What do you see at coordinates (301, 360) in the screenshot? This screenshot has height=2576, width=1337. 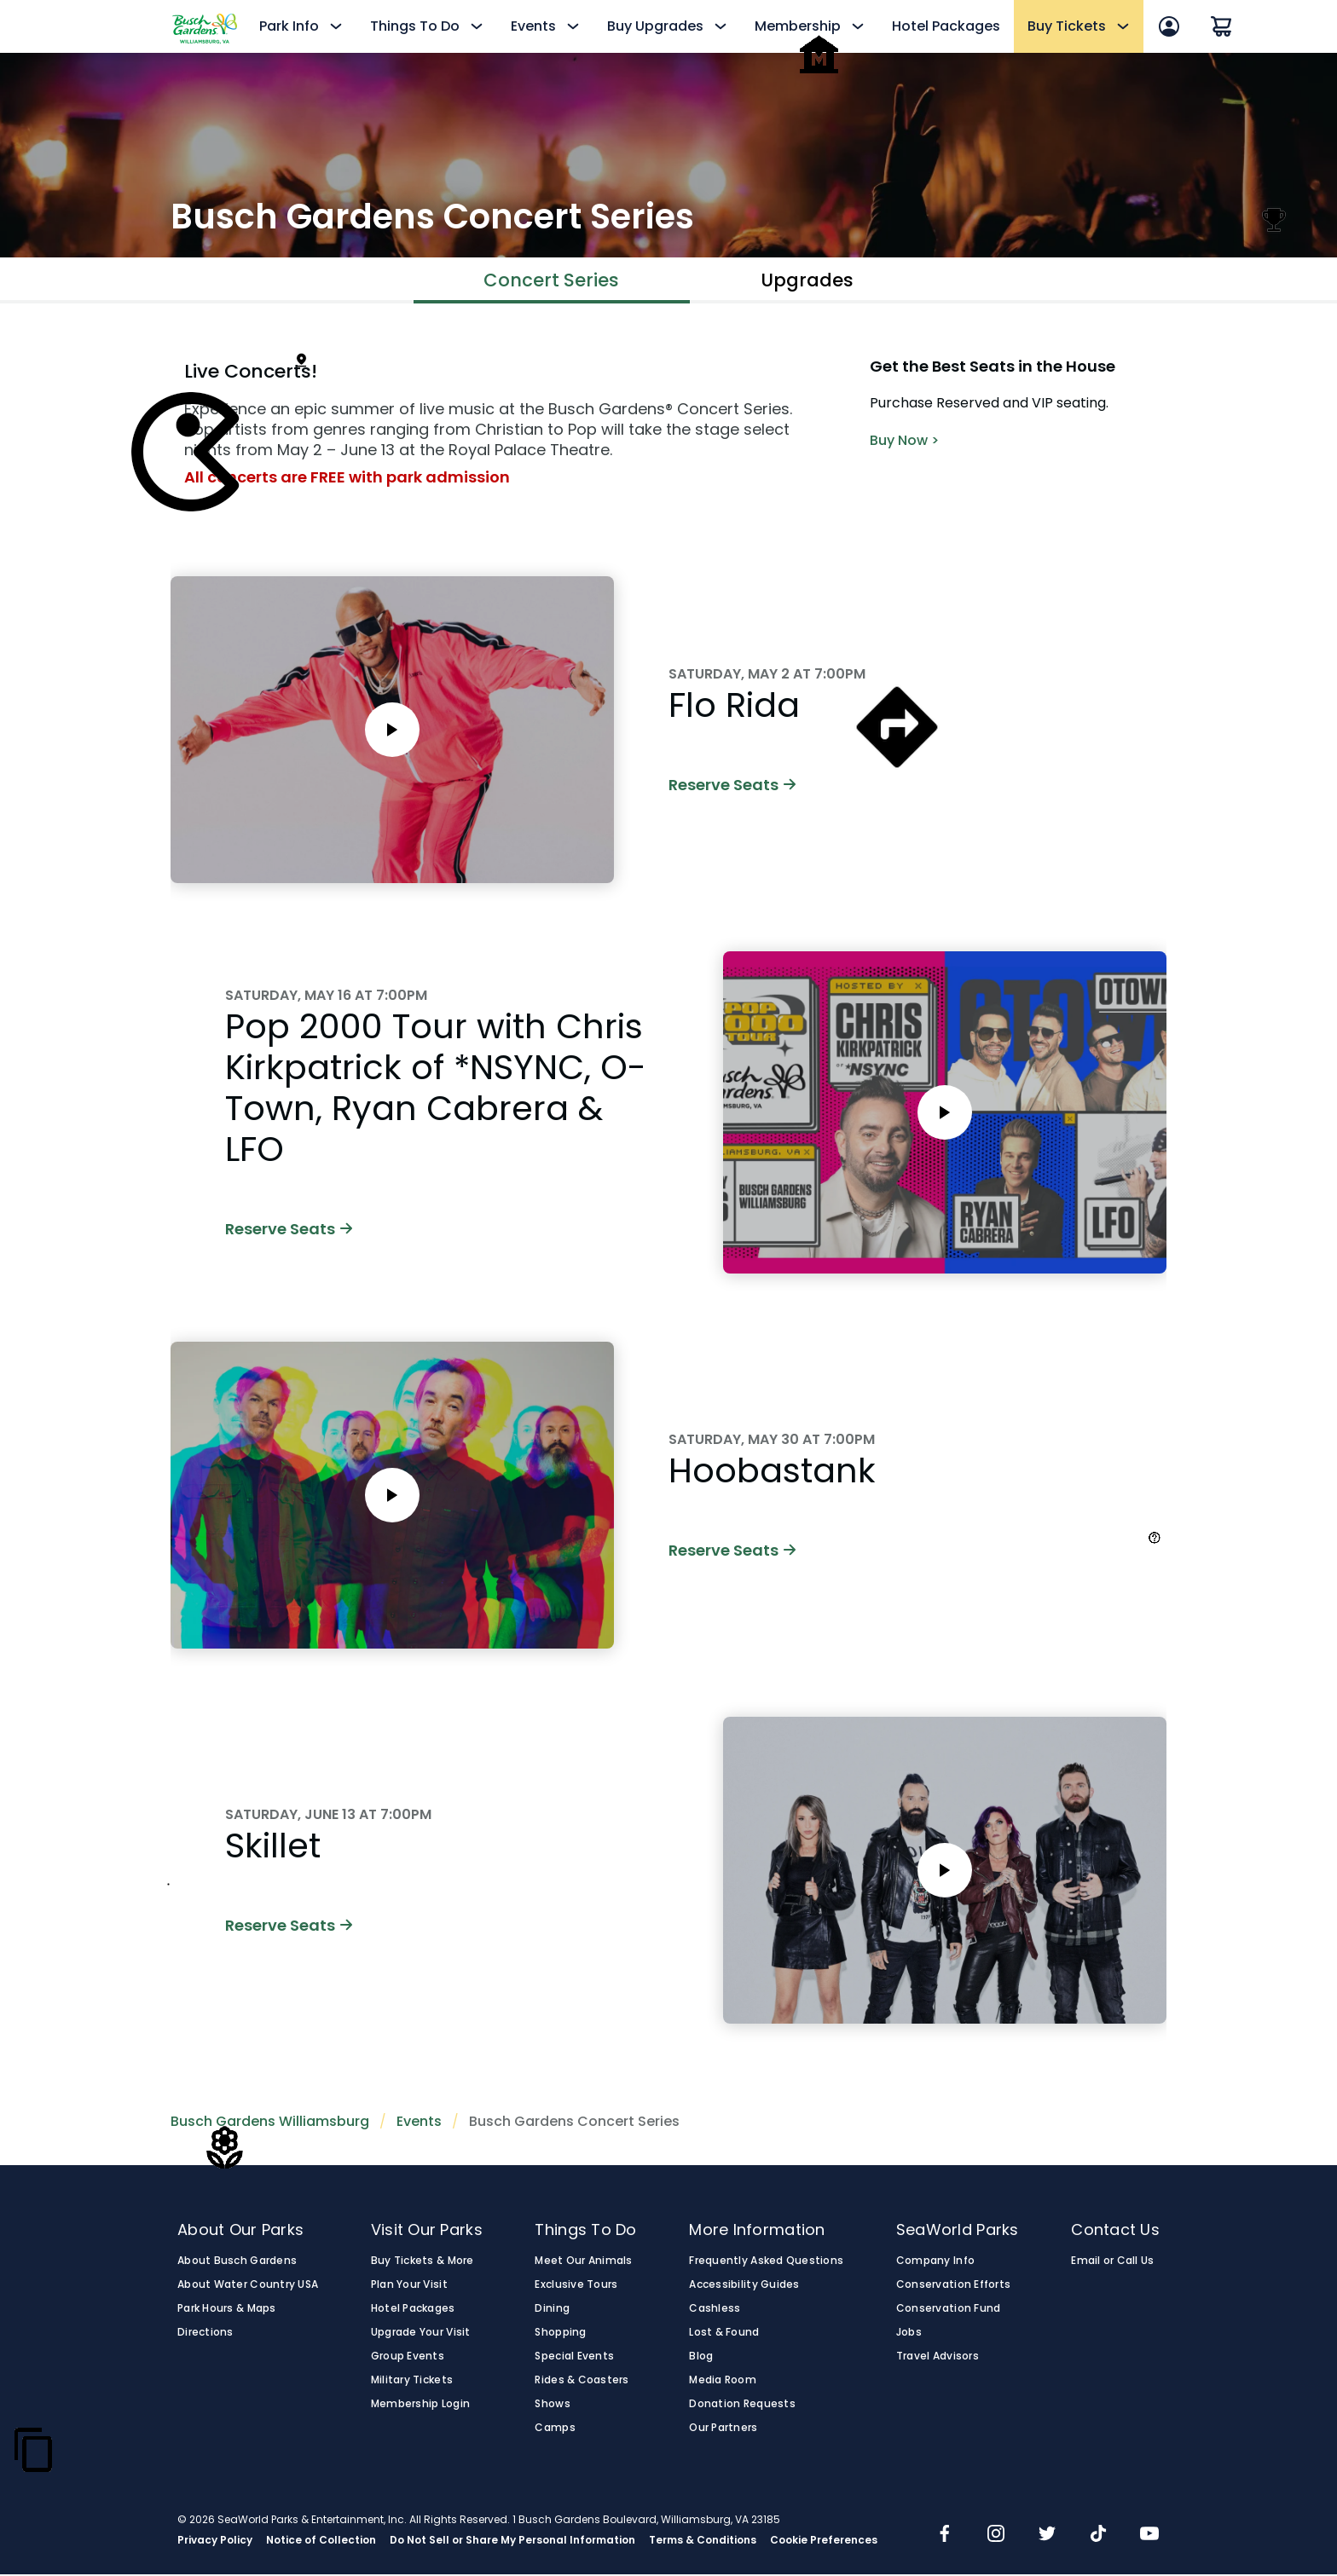 I see `drop a pin to mark a location` at bounding box center [301, 360].